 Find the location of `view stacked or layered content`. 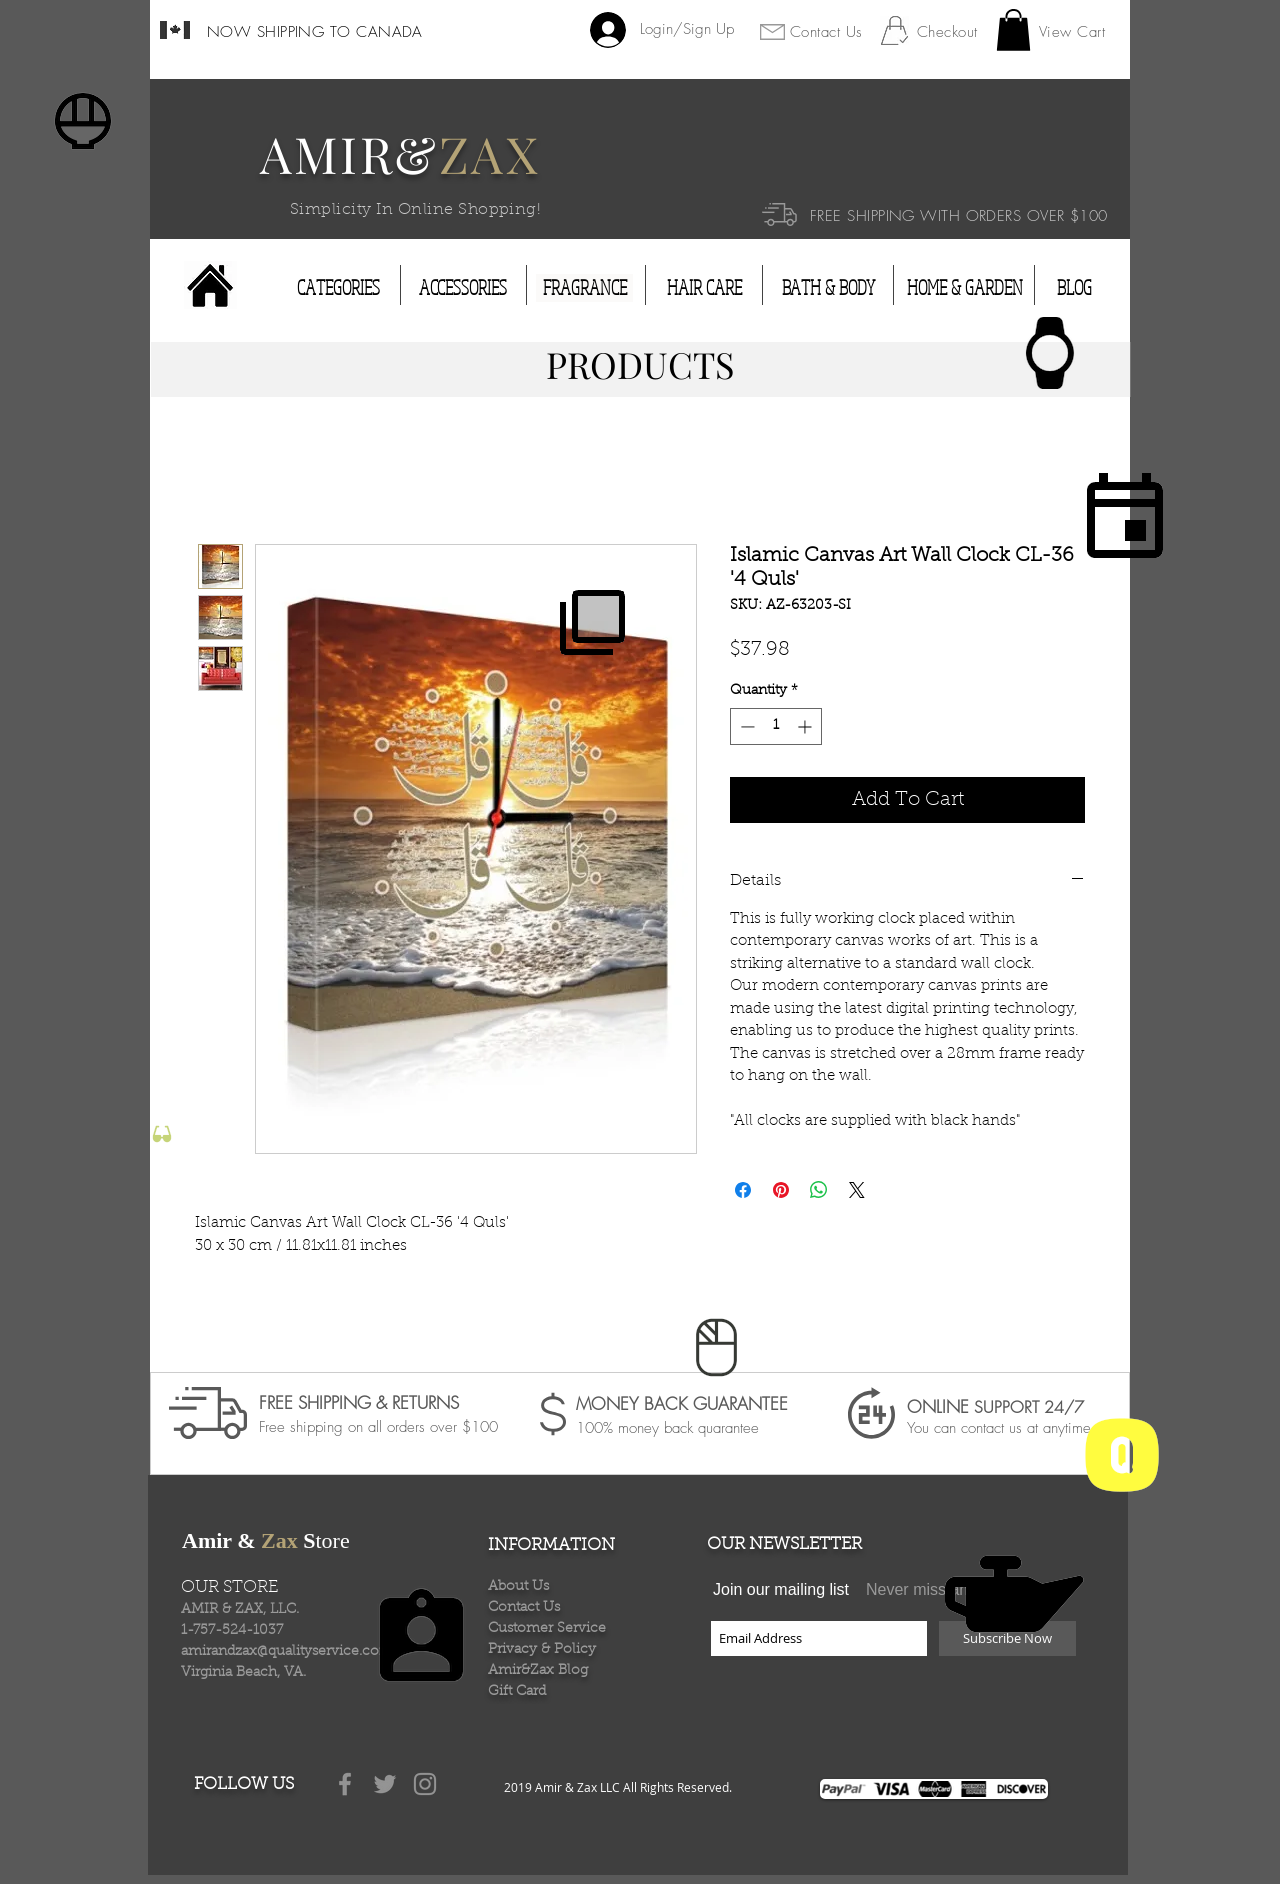

view stacked or layered content is located at coordinates (592, 622).